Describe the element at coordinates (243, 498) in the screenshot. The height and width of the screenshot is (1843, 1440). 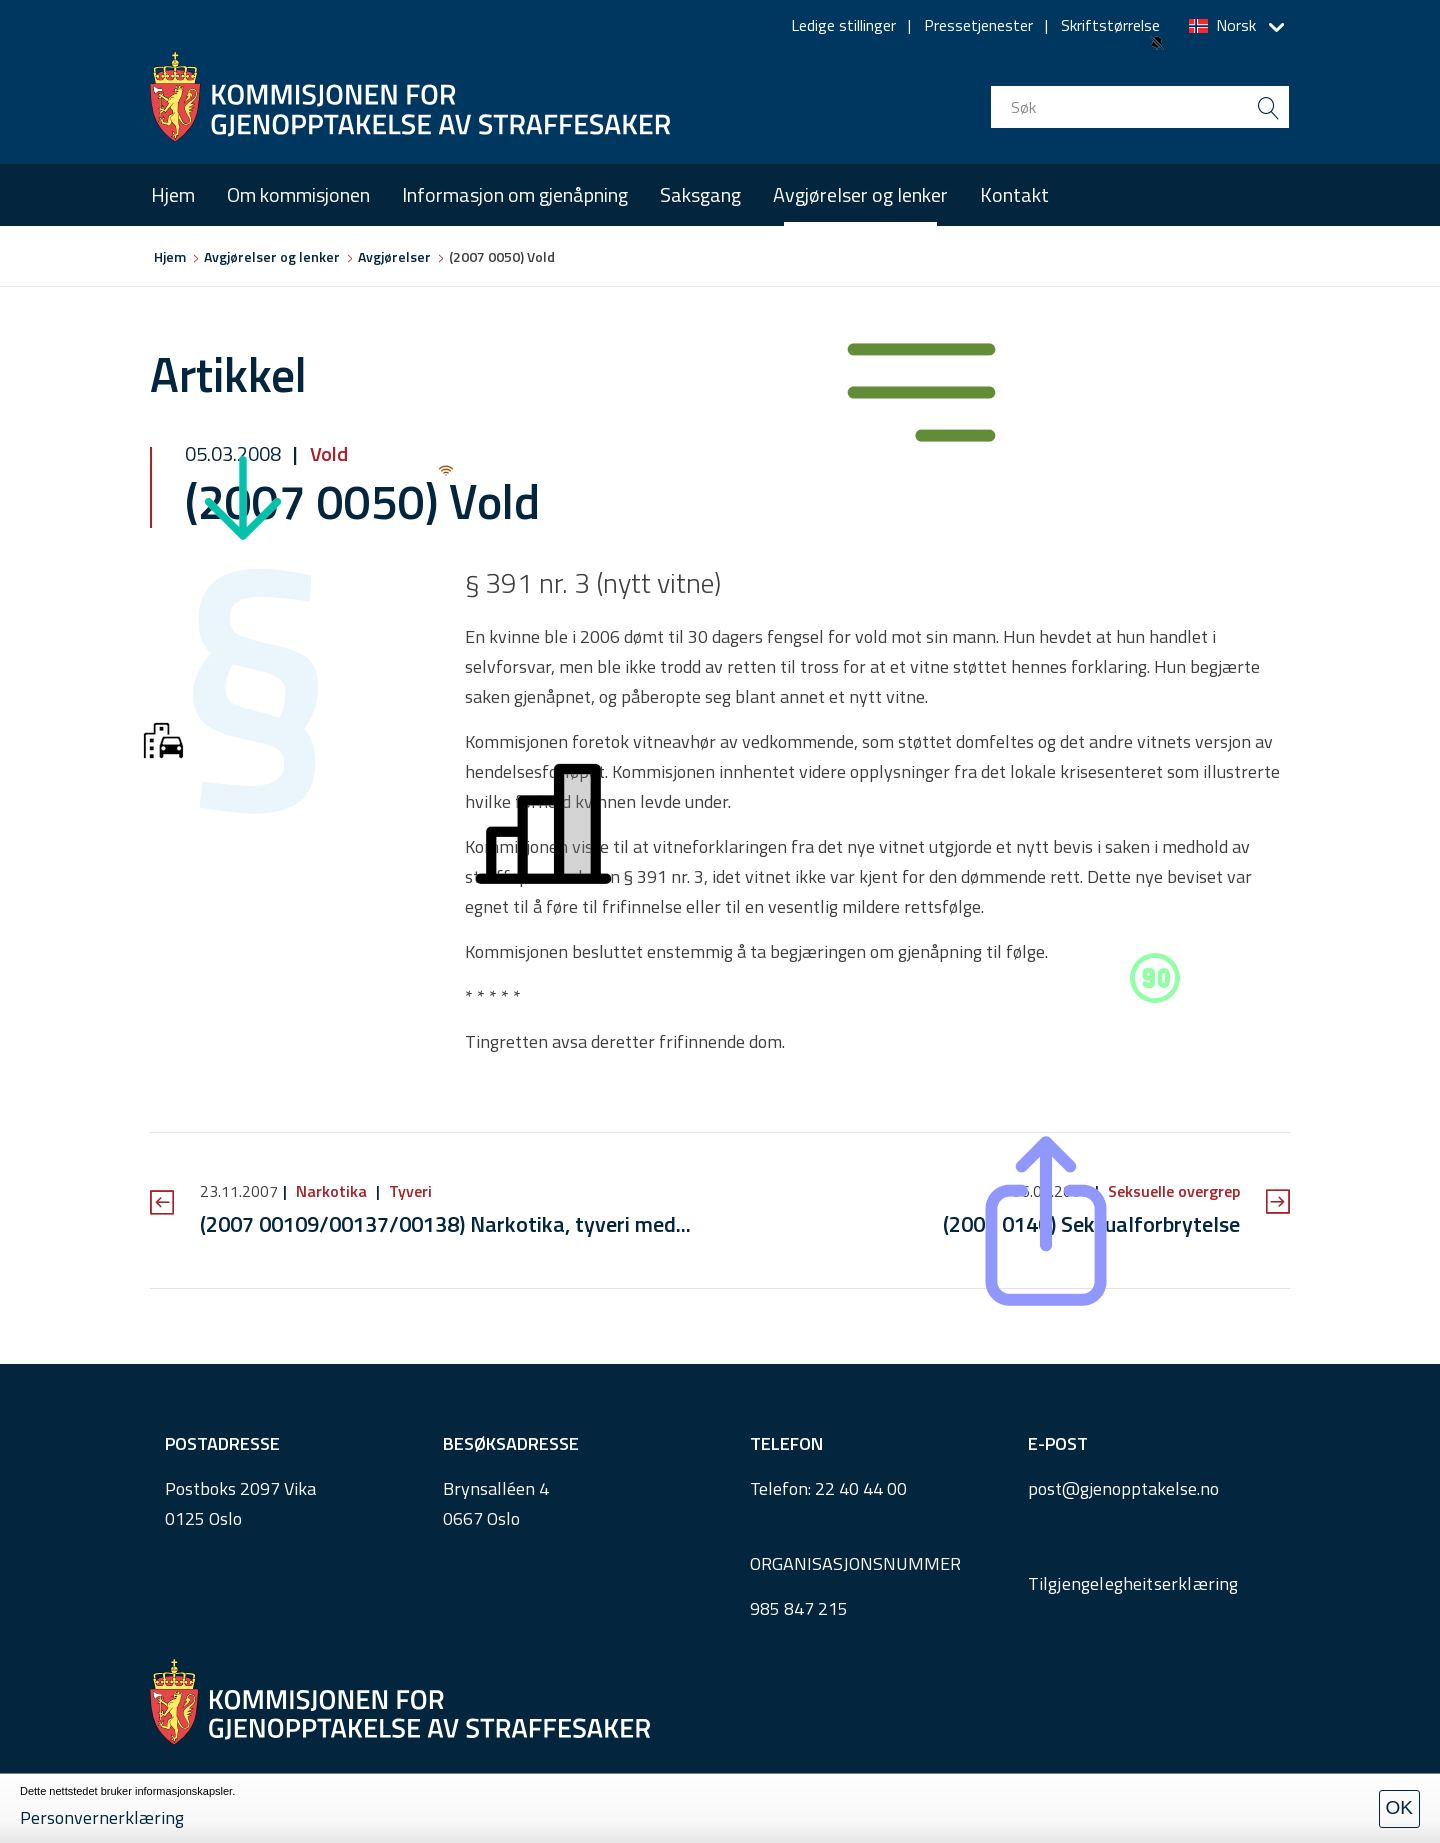
I see `scroll down or view more content` at that location.